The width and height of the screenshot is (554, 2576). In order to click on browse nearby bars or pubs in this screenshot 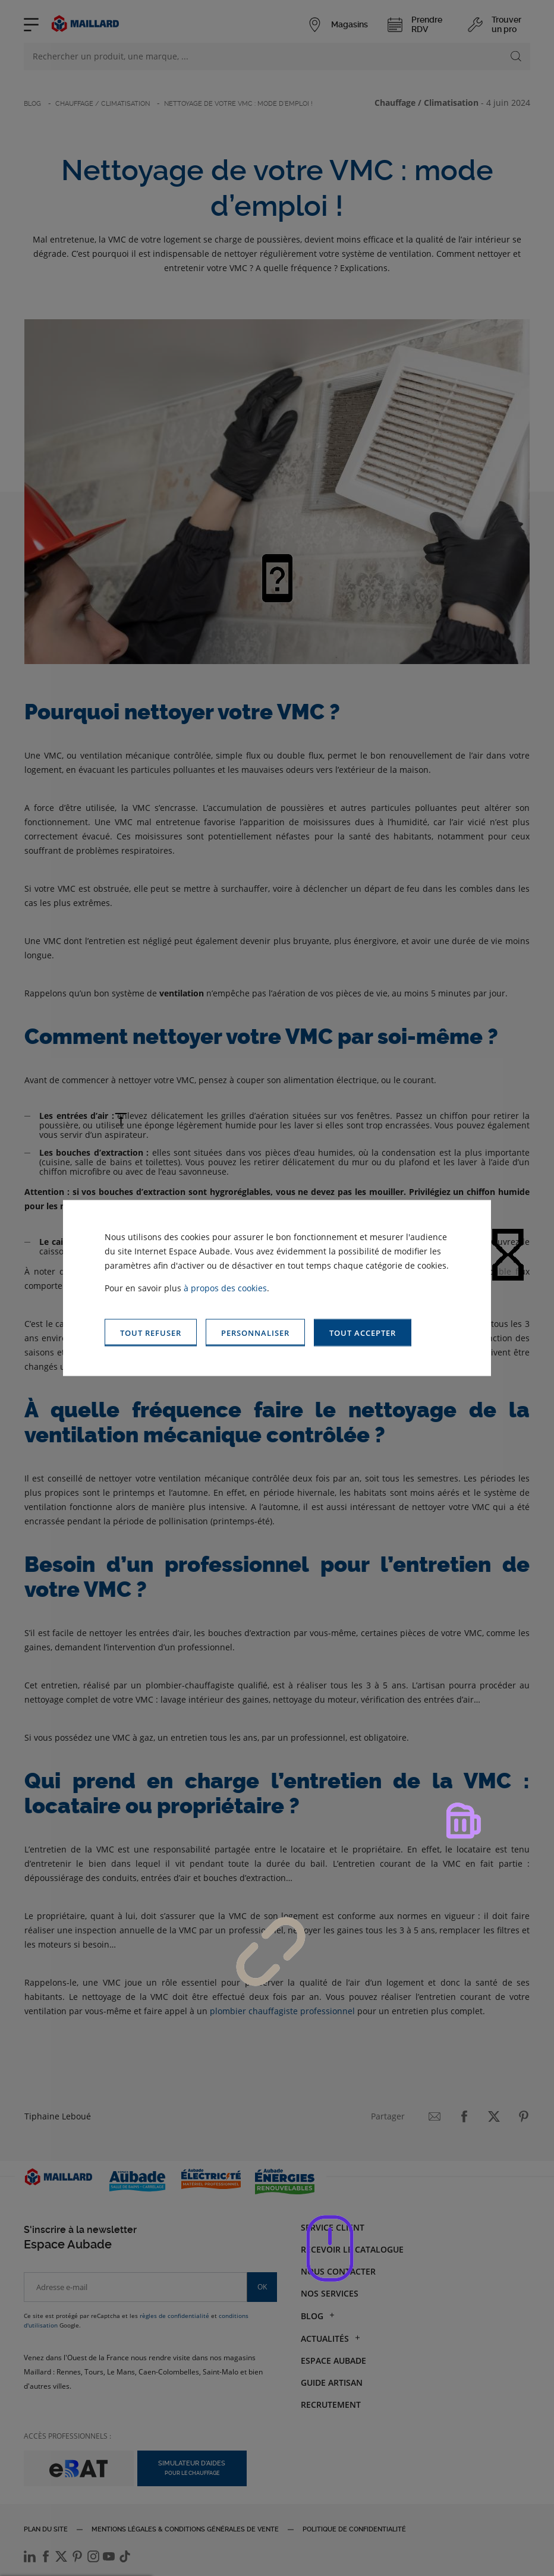, I will do `click(461, 1822)`.